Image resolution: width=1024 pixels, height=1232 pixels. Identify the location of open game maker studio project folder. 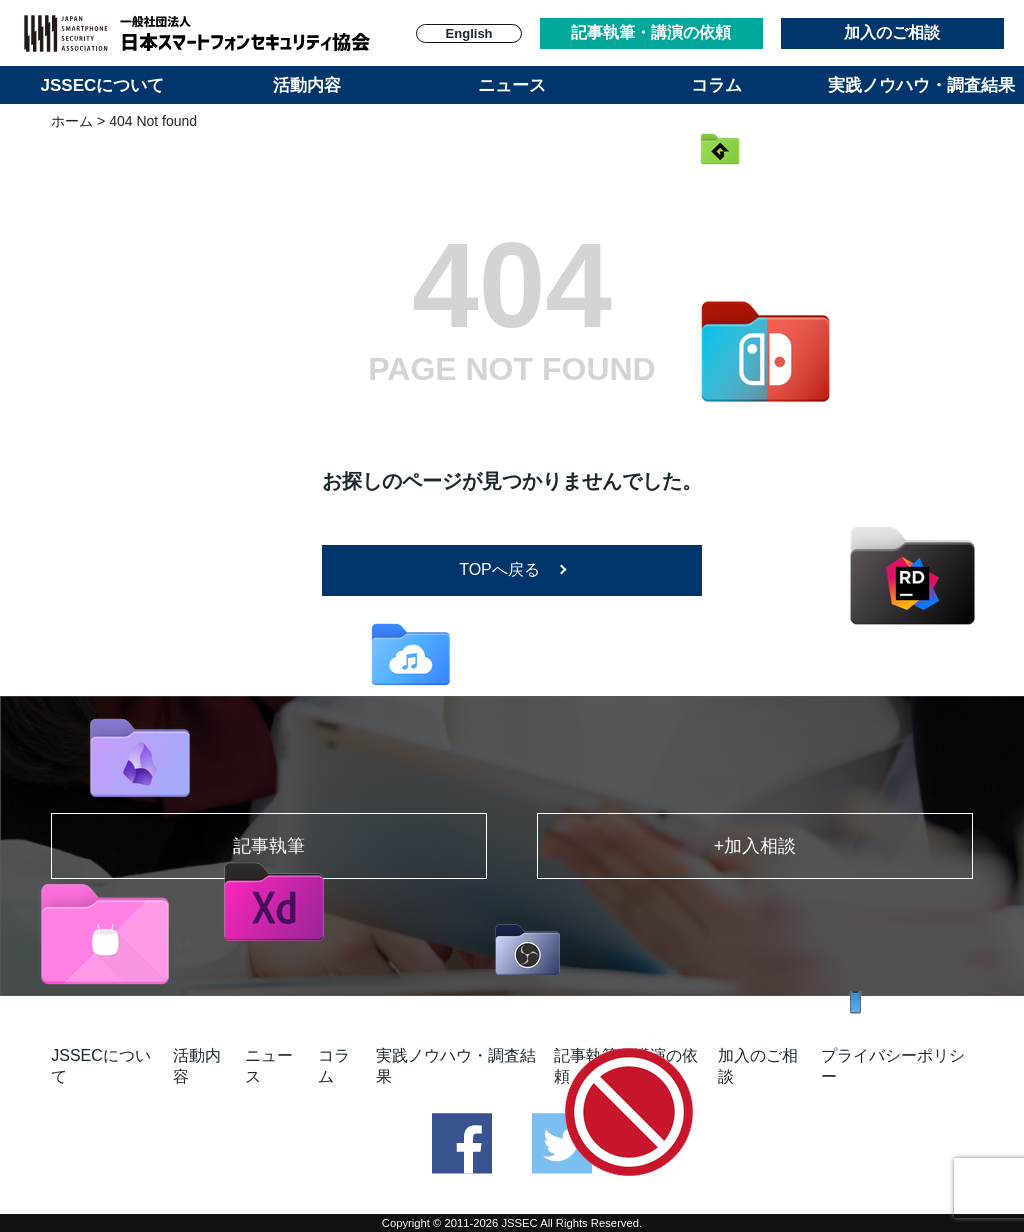
(720, 150).